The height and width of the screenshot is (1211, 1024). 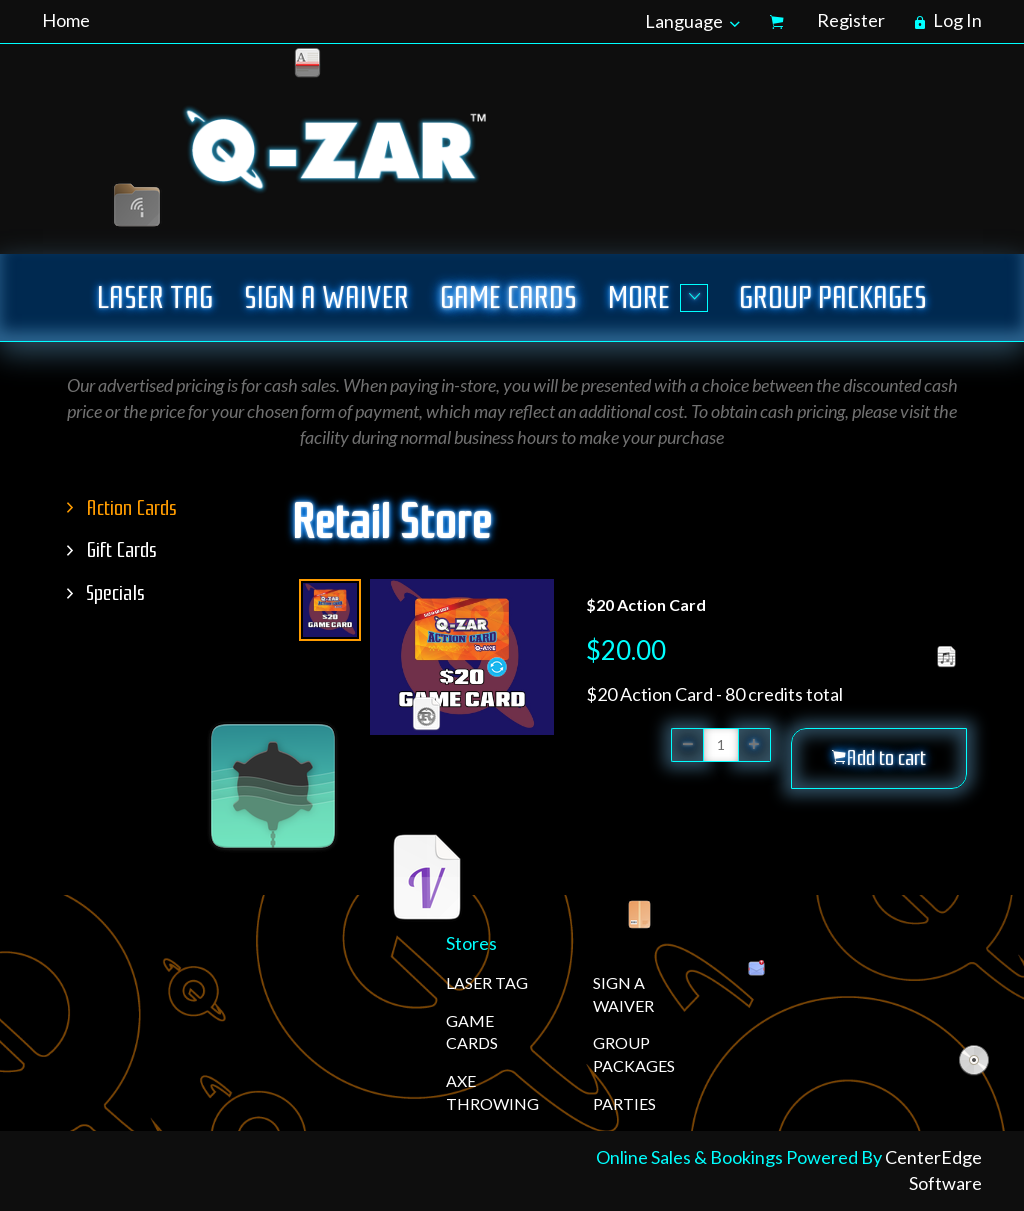 What do you see at coordinates (427, 877) in the screenshot?
I see `vala programming language source file` at bounding box center [427, 877].